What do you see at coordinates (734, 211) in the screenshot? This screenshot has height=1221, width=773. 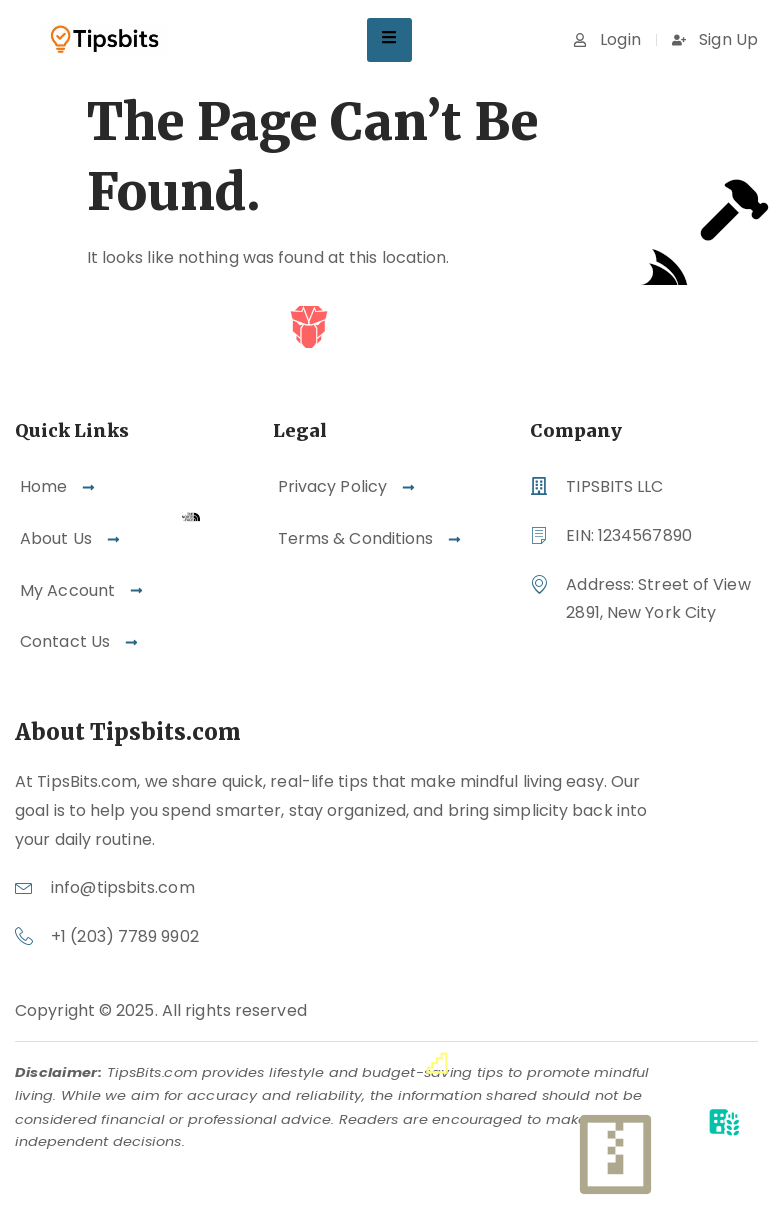 I see `access tools or settings` at bounding box center [734, 211].